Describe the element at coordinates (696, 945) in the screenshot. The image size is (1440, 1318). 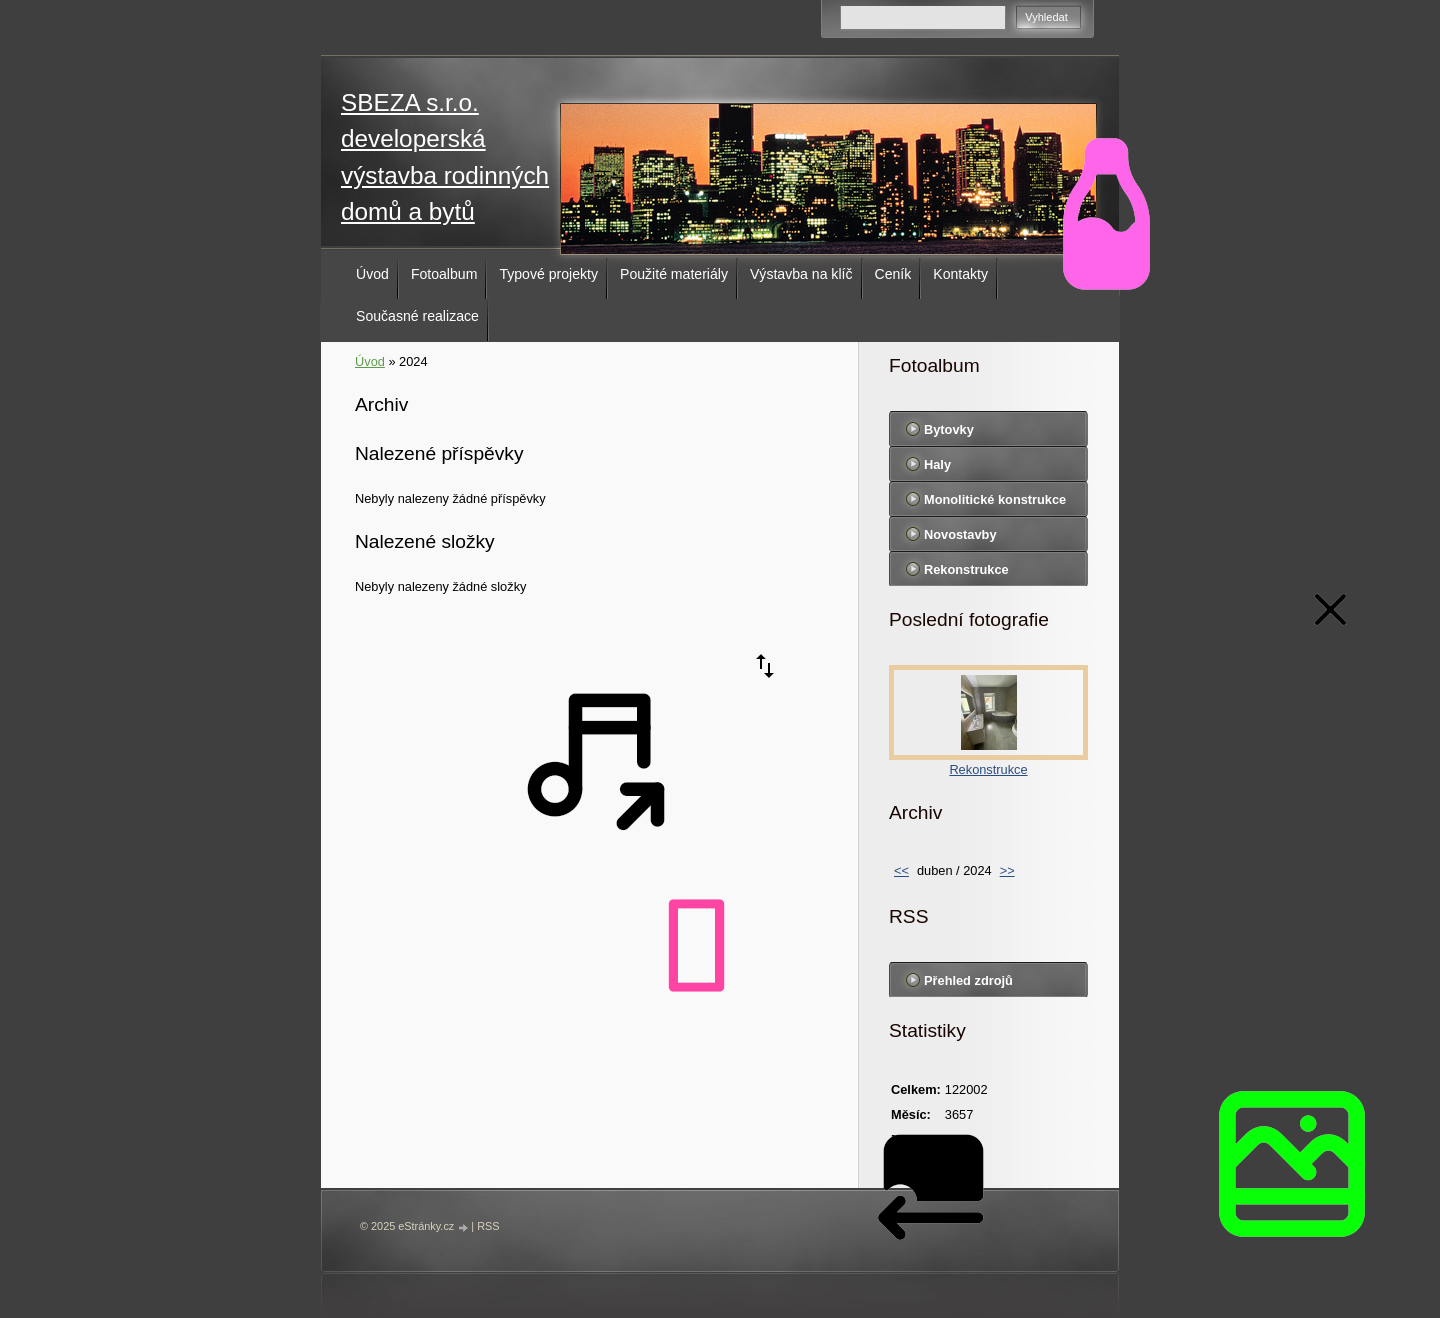
I see `national geographic brand logo` at that location.